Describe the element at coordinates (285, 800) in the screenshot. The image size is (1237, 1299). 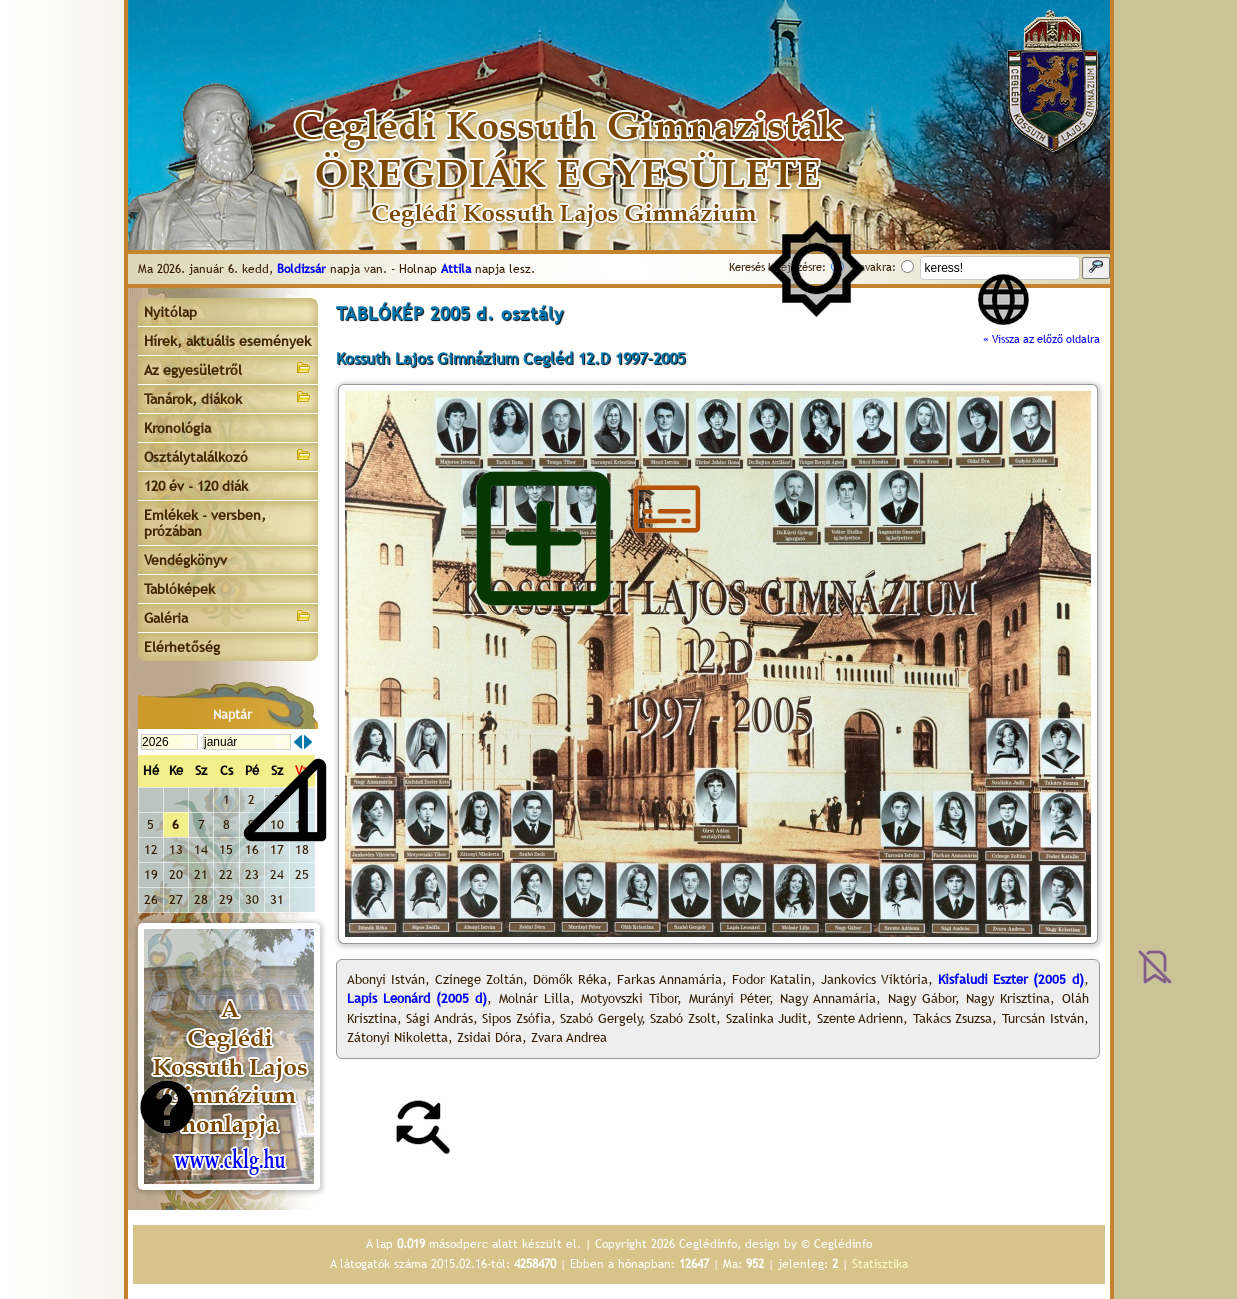
I see `indicates strong cellular signal strength` at that location.